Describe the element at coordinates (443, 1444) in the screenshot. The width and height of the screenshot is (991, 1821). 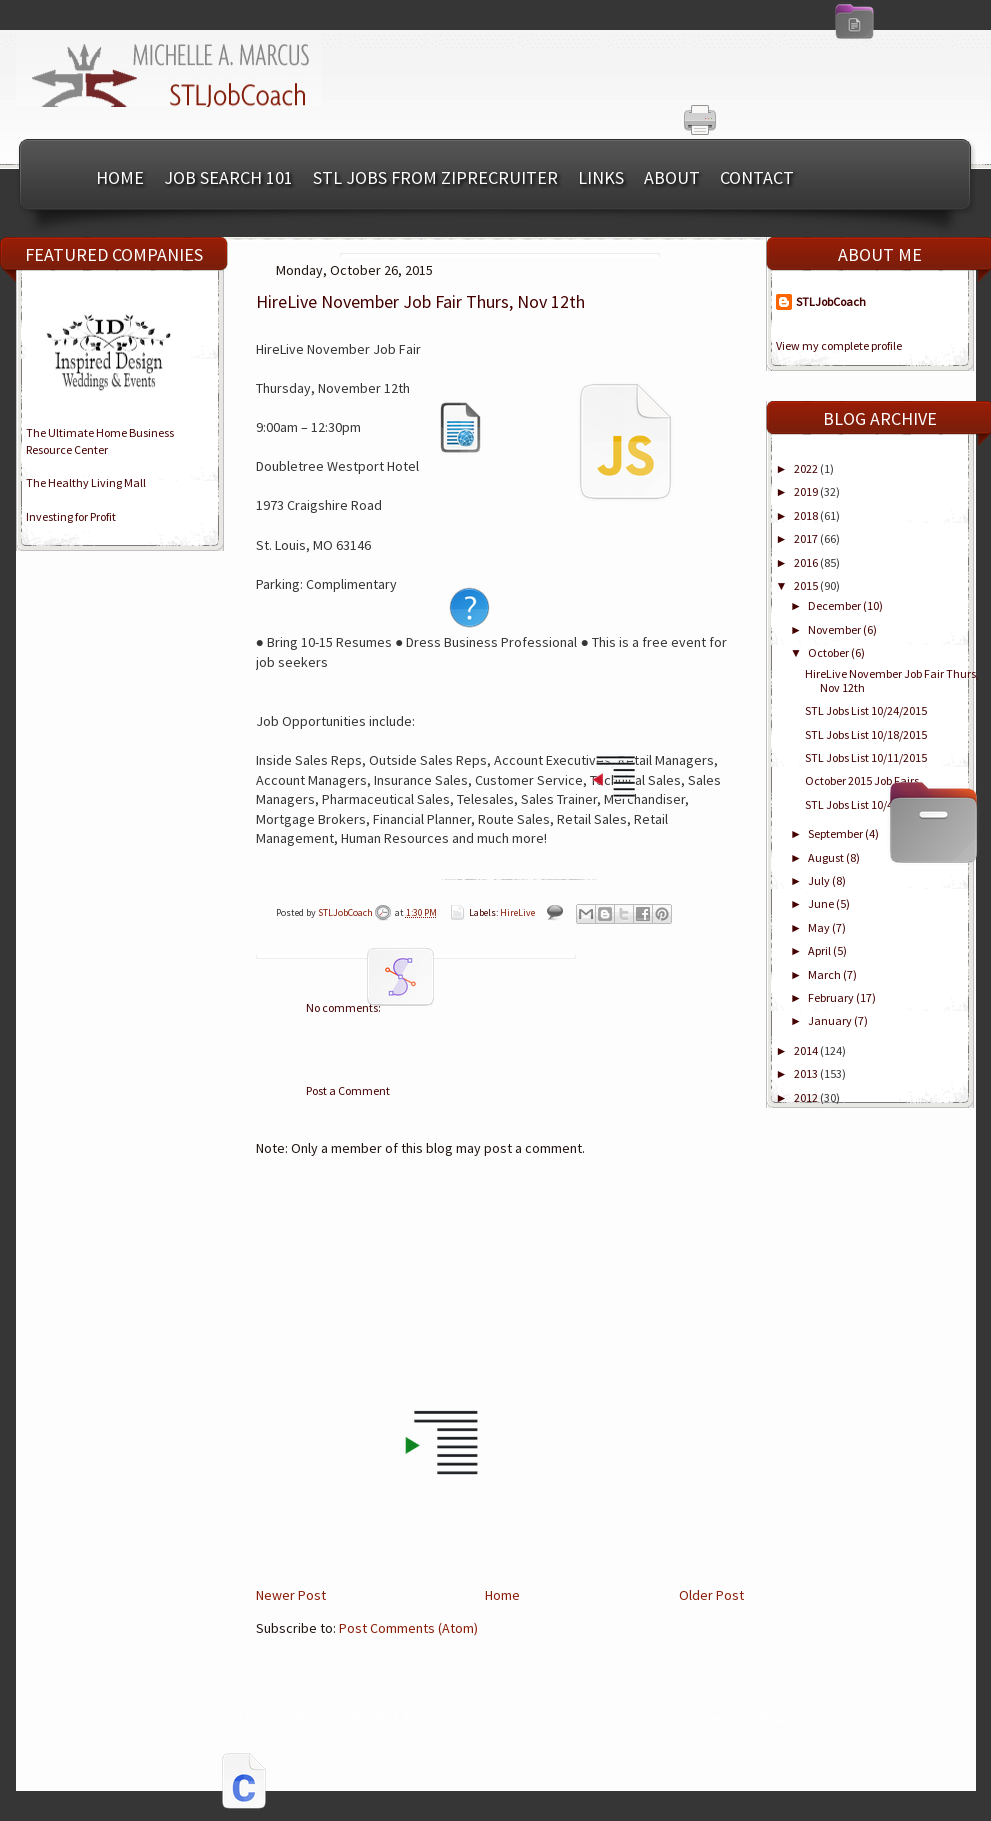
I see `increase text indentation` at that location.